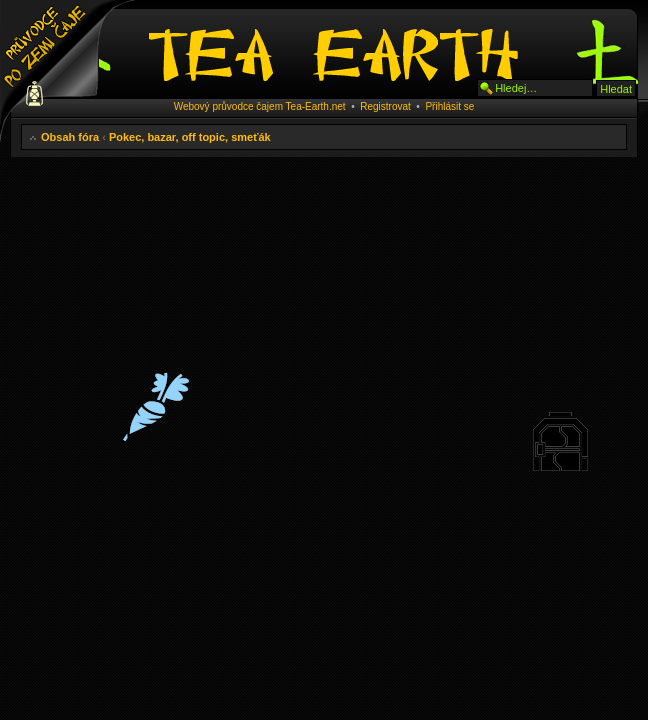  What do you see at coordinates (156, 407) in the screenshot?
I see `indicates a vegetable or garden item in a game inventory` at bounding box center [156, 407].